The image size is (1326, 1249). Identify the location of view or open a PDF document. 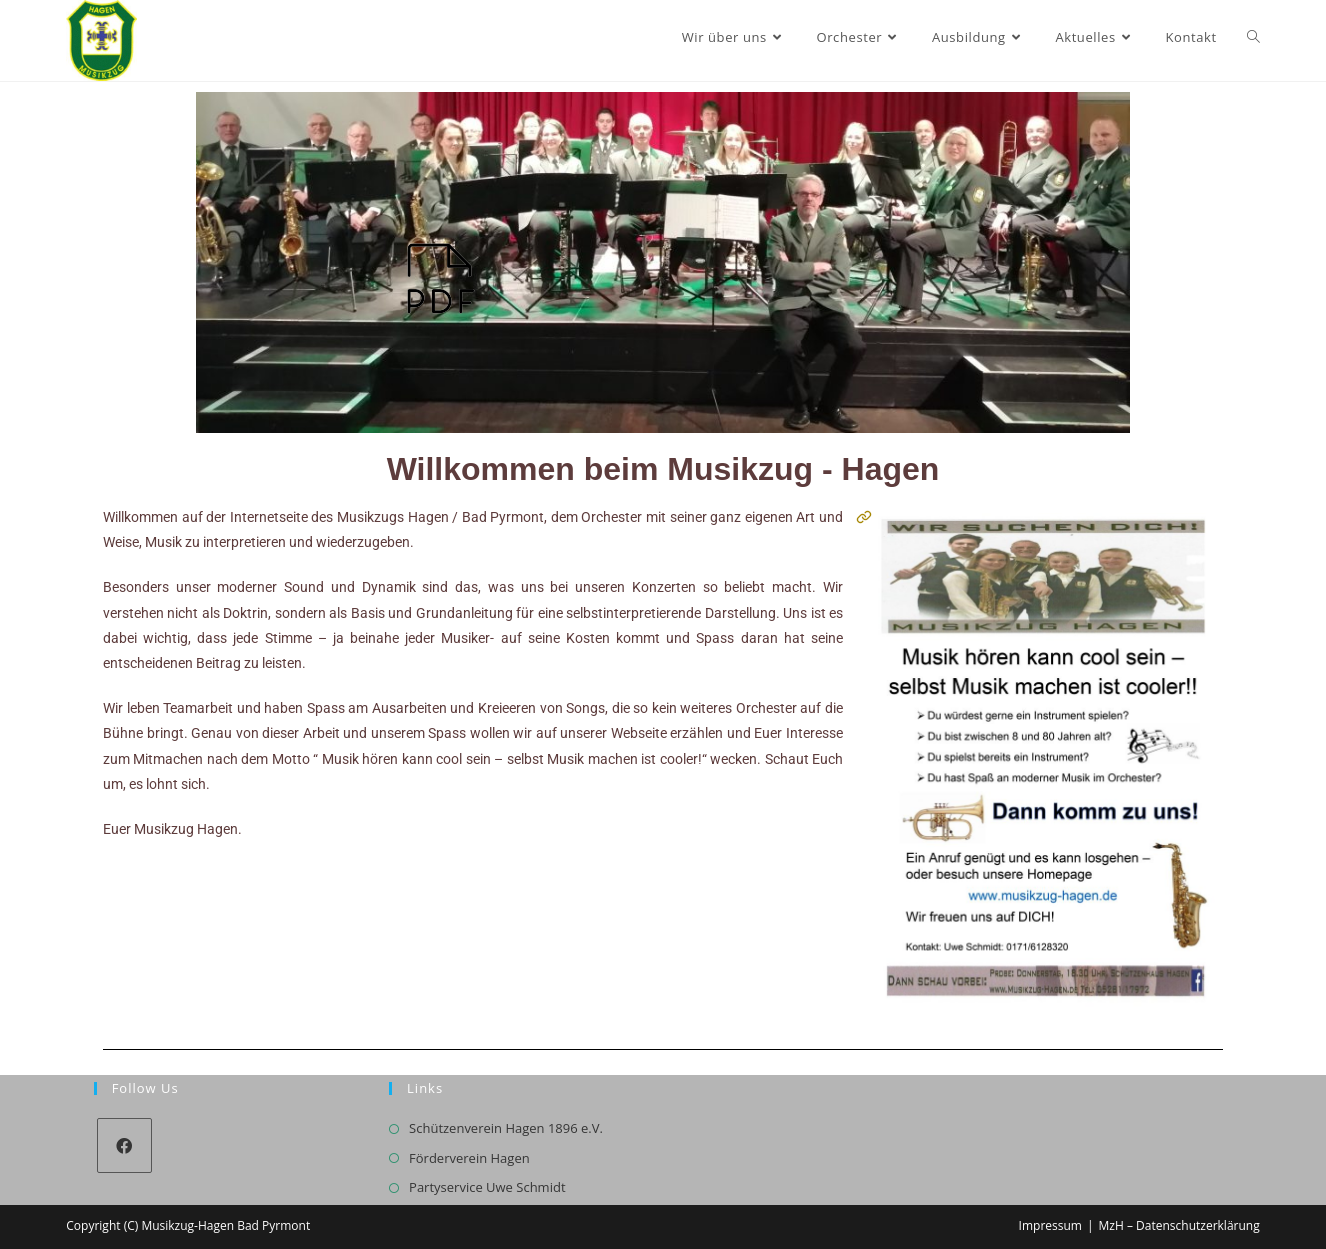
(439, 281).